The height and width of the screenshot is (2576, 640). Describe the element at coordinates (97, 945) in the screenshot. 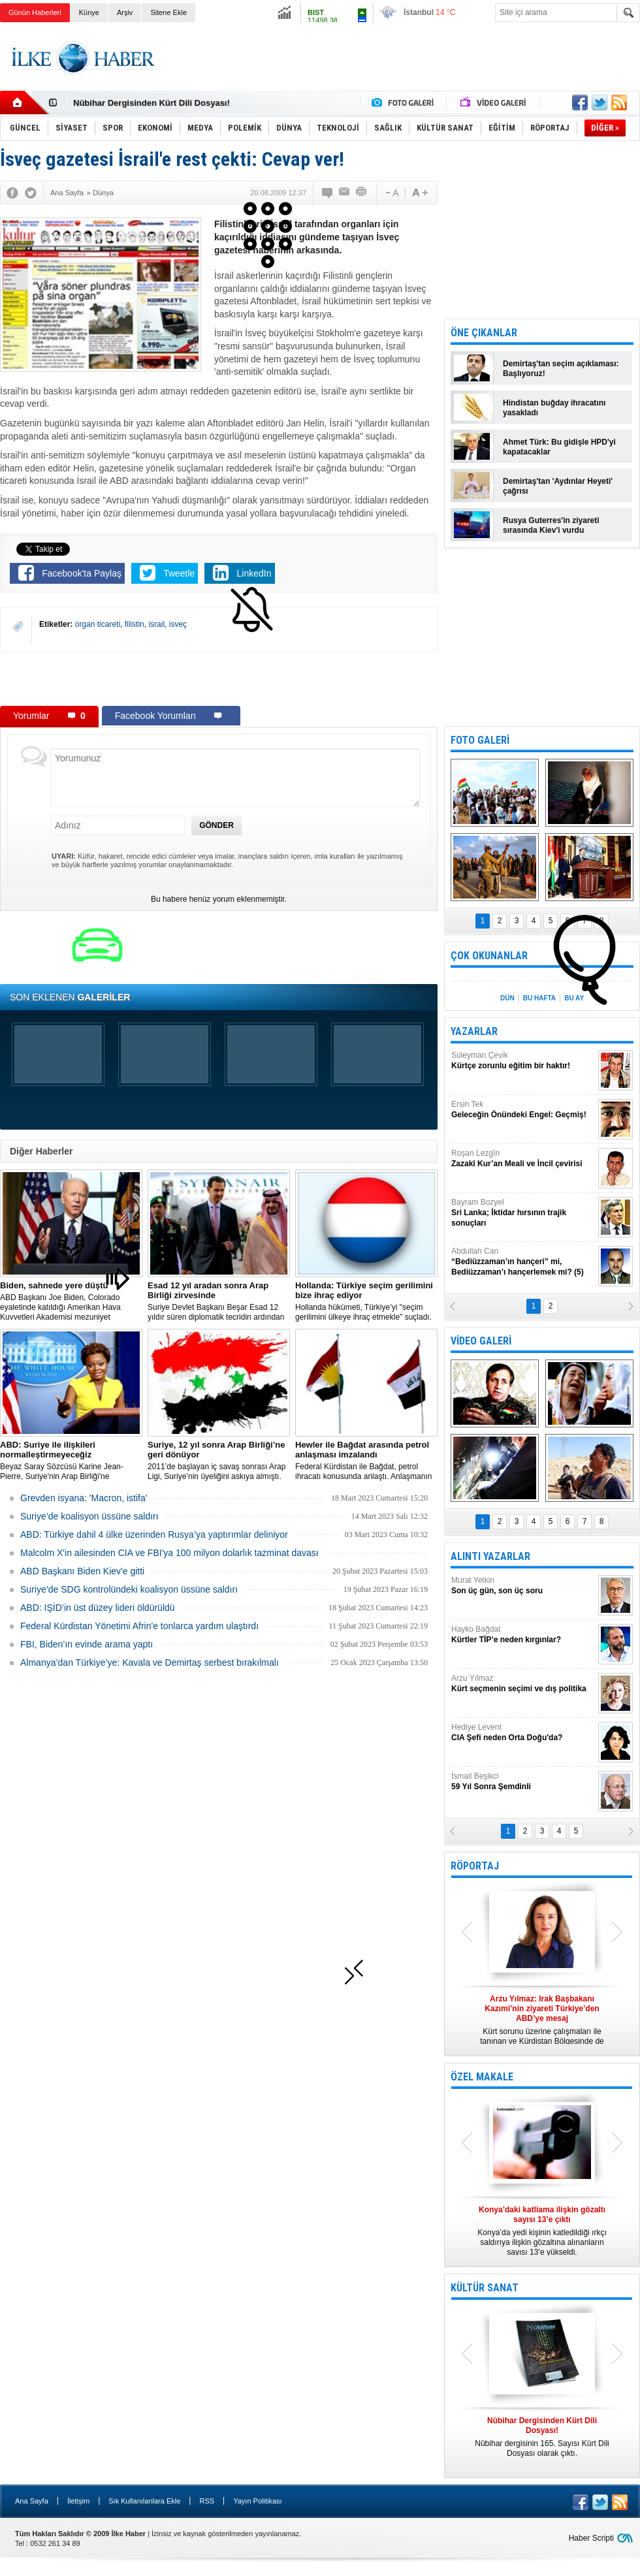

I see `select sports car or performance vehicle option` at that location.